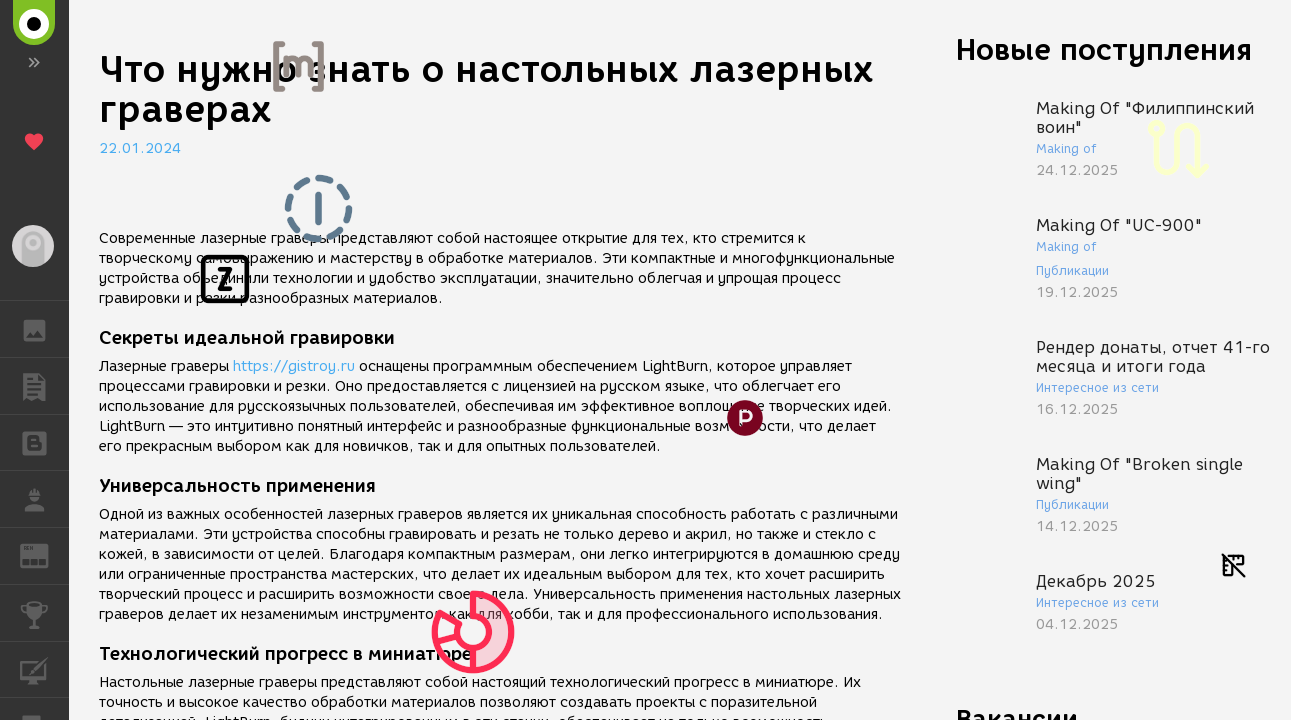 The image size is (1291, 720). Describe the element at coordinates (1233, 565) in the screenshot. I see `disable measurement tools` at that location.